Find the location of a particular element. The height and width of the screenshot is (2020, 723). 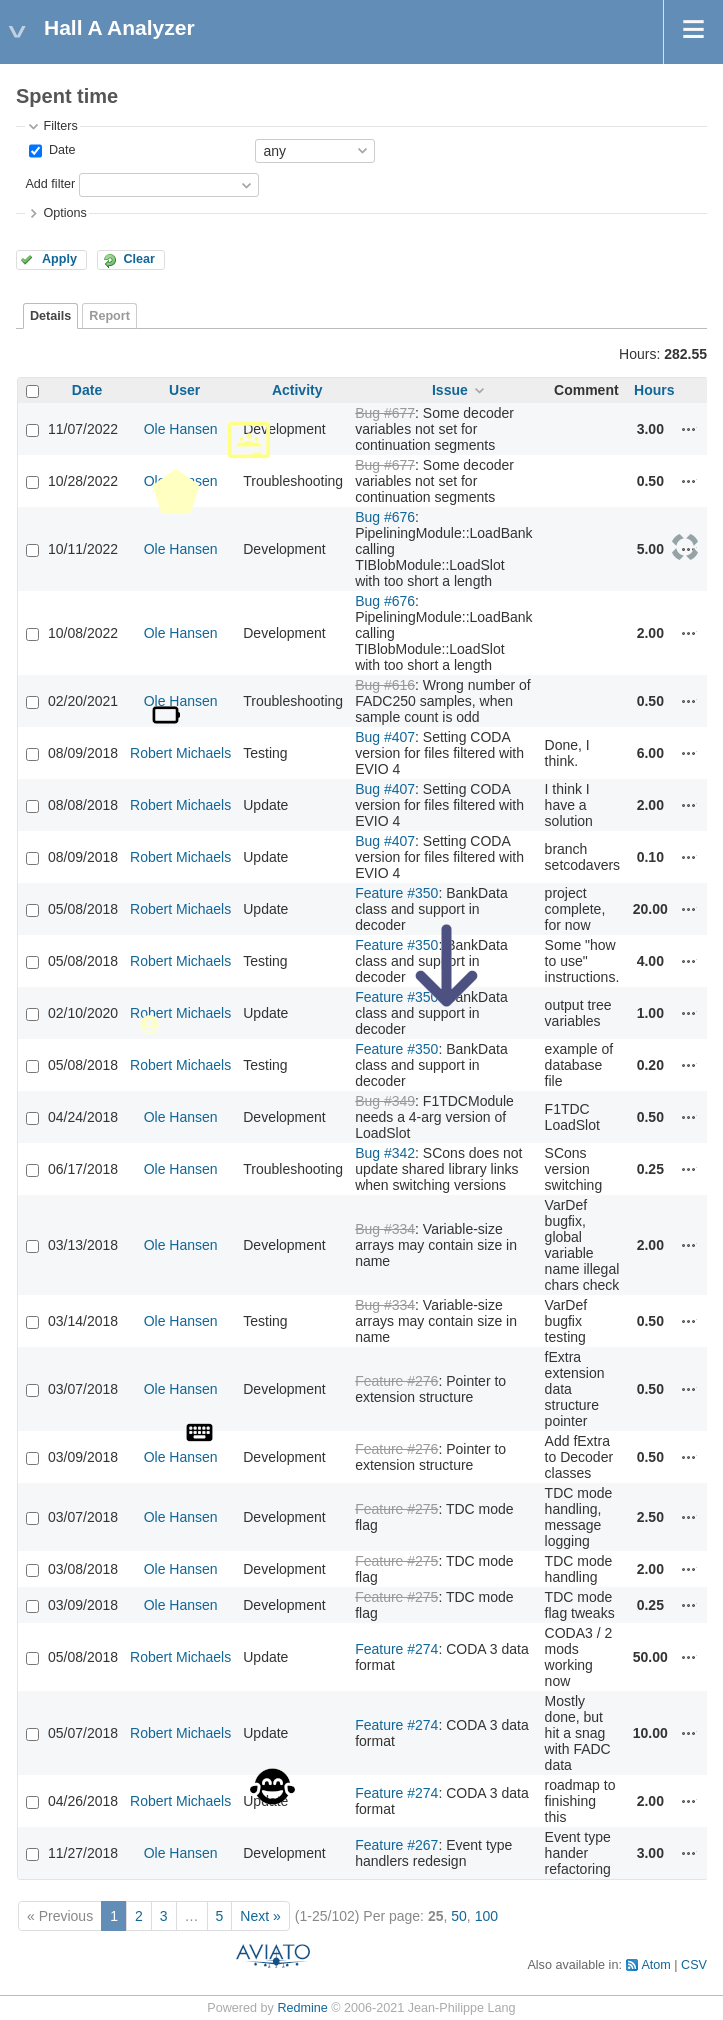

open the TableCheck restaurant reservation app is located at coordinates (685, 547).